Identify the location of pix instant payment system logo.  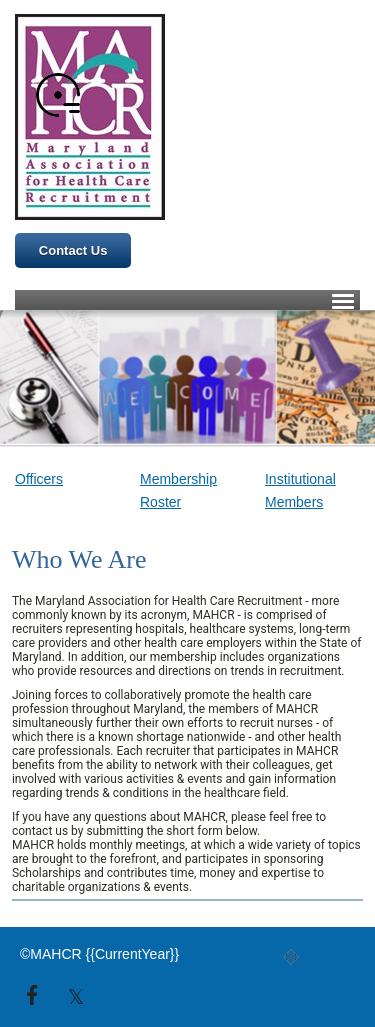
(291, 957).